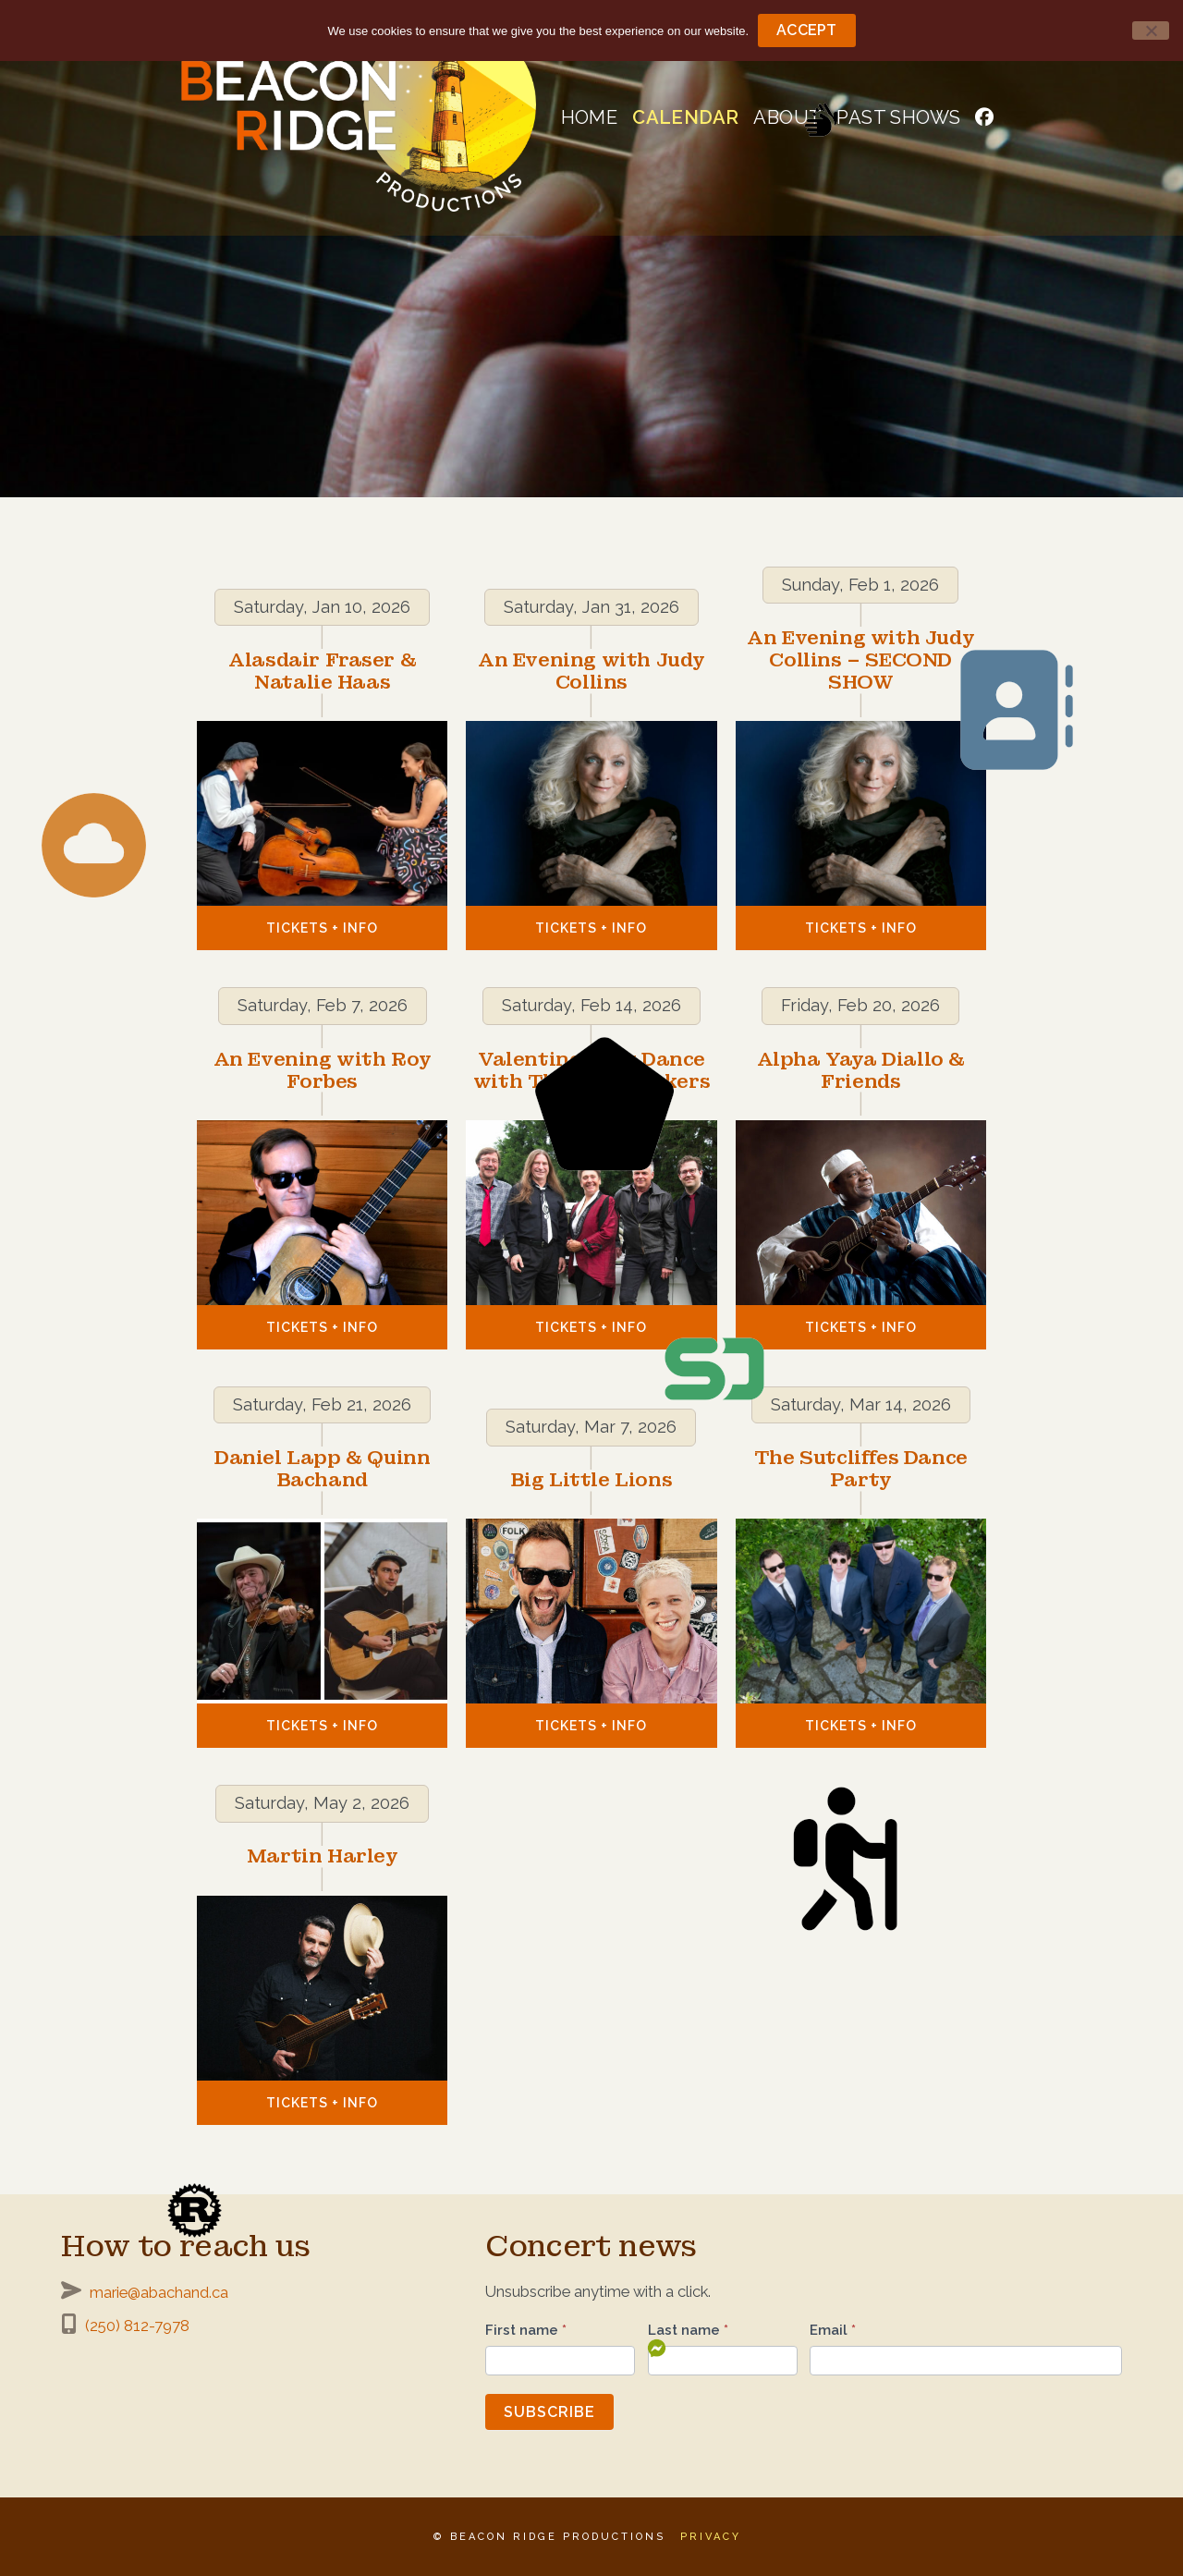 The height and width of the screenshot is (2576, 1183). What do you see at coordinates (714, 1369) in the screenshot?
I see `speaker deck logo` at bounding box center [714, 1369].